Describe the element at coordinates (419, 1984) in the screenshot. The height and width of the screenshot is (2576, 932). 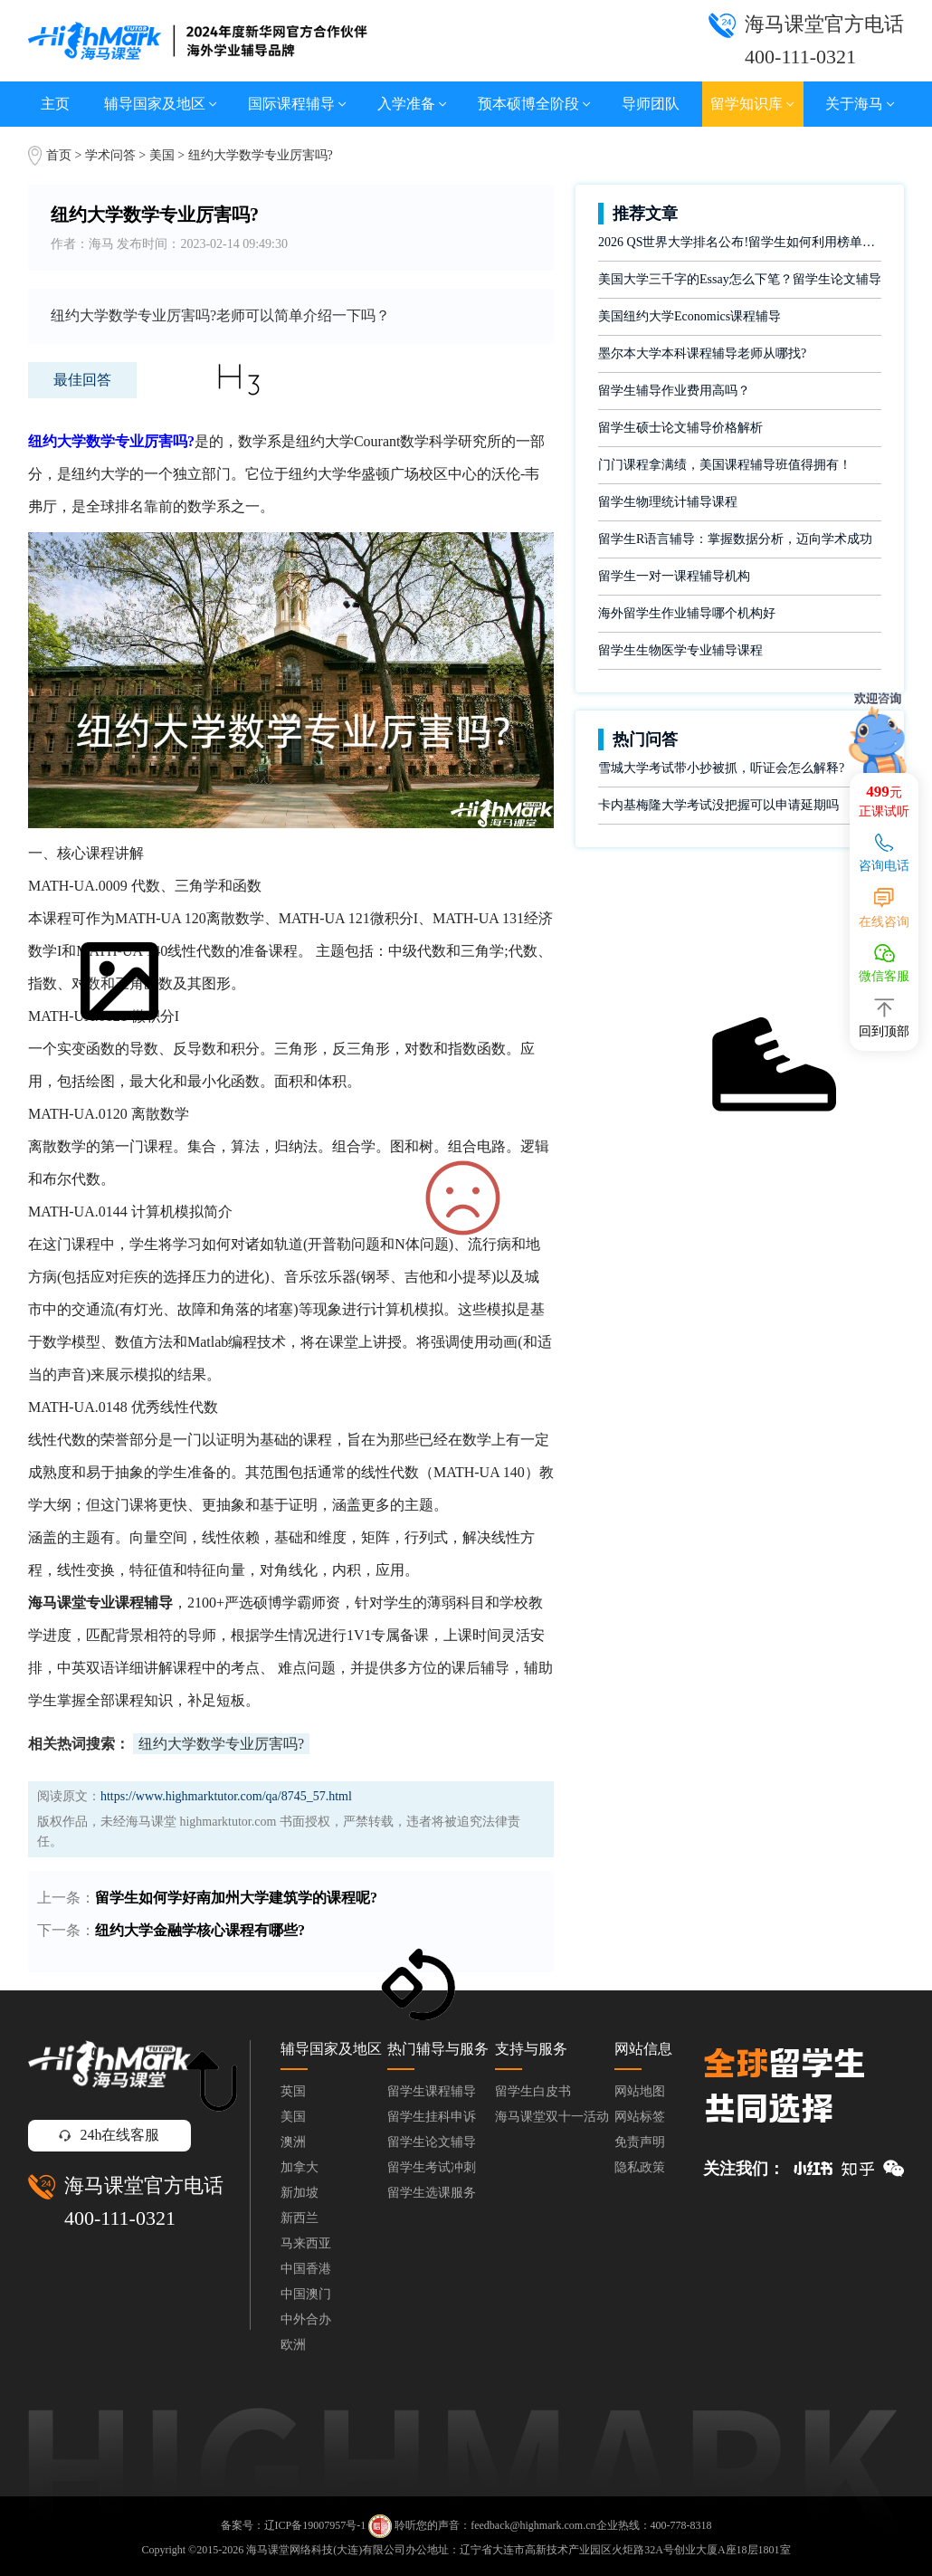
I see `rotate image 90 degrees counterclockwise` at that location.